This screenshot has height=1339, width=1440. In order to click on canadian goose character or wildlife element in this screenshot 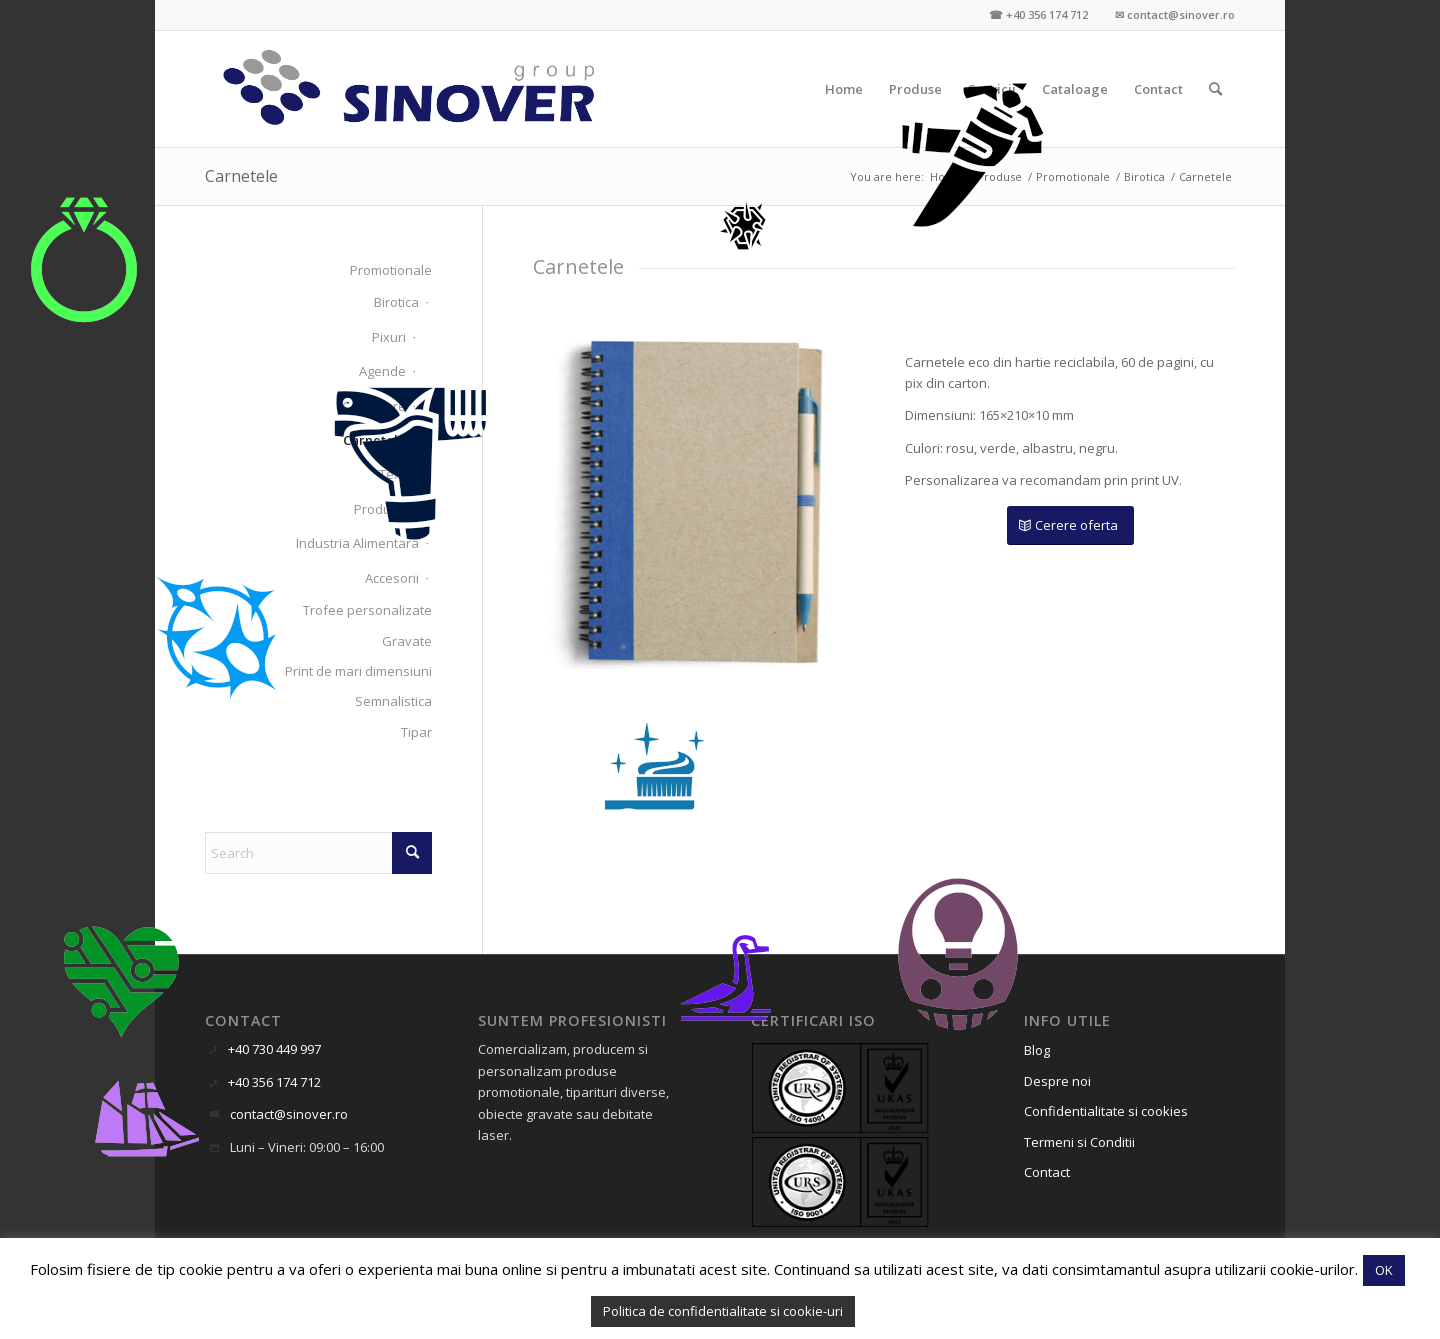, I will do `click(724, 977)`.